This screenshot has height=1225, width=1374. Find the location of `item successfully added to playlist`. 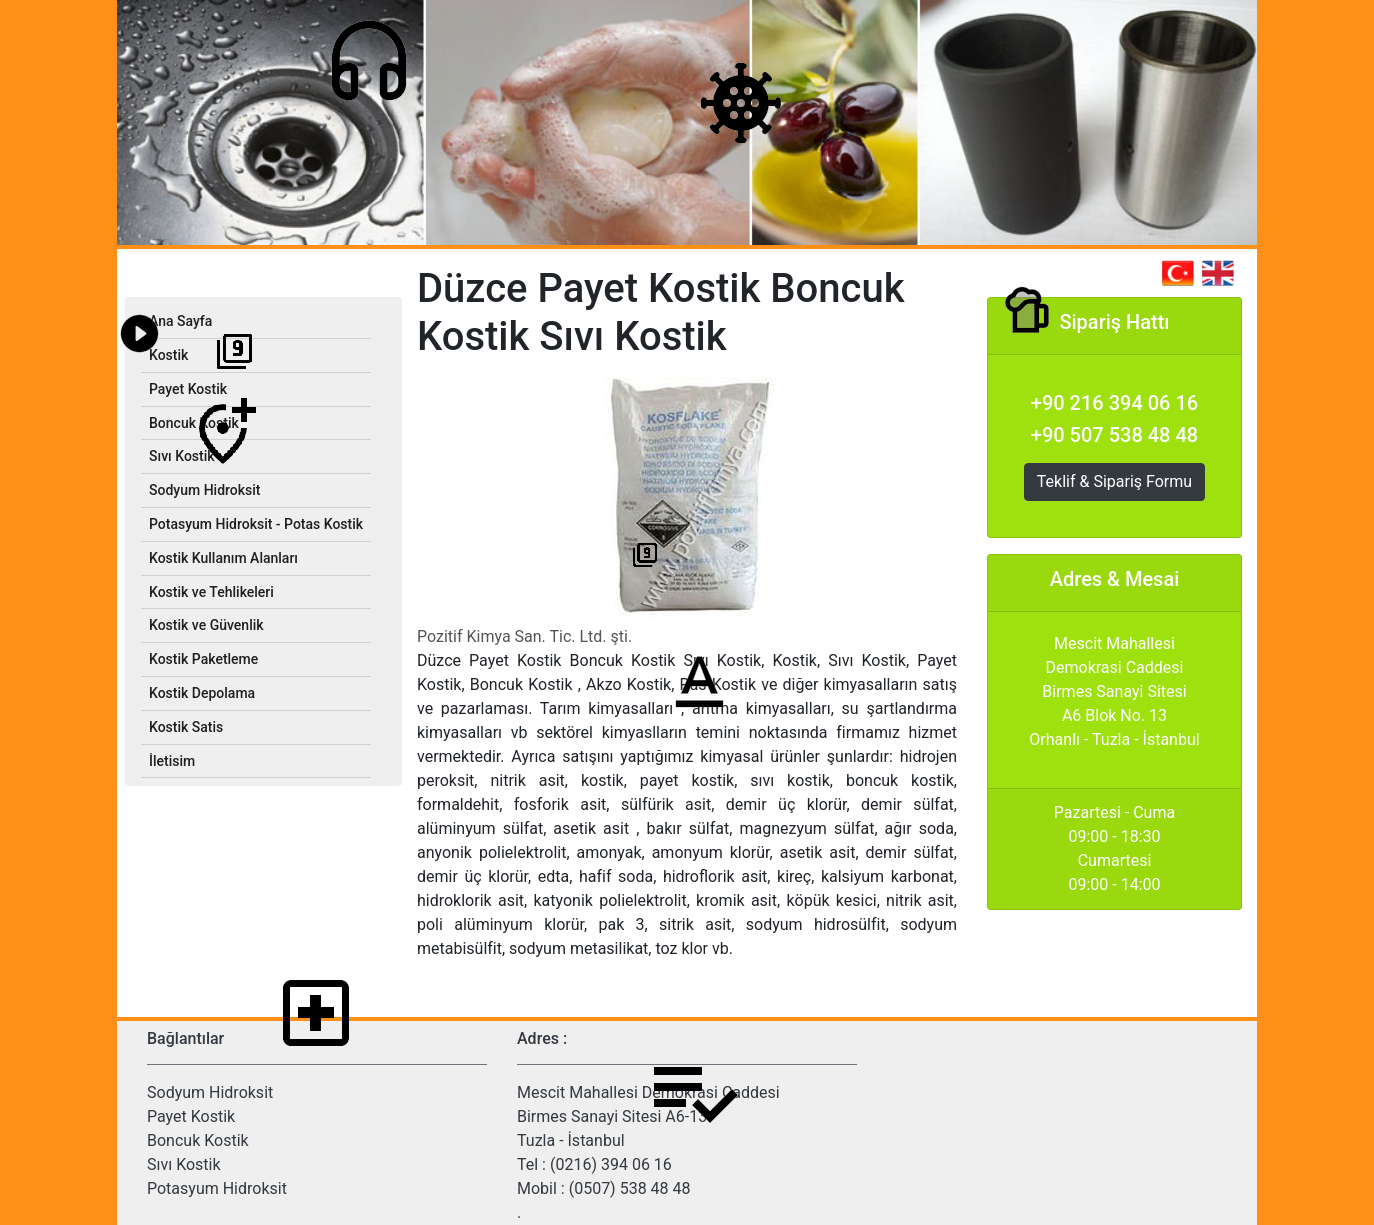

item successfully added to playlist is located at coordinates (694, 1091).